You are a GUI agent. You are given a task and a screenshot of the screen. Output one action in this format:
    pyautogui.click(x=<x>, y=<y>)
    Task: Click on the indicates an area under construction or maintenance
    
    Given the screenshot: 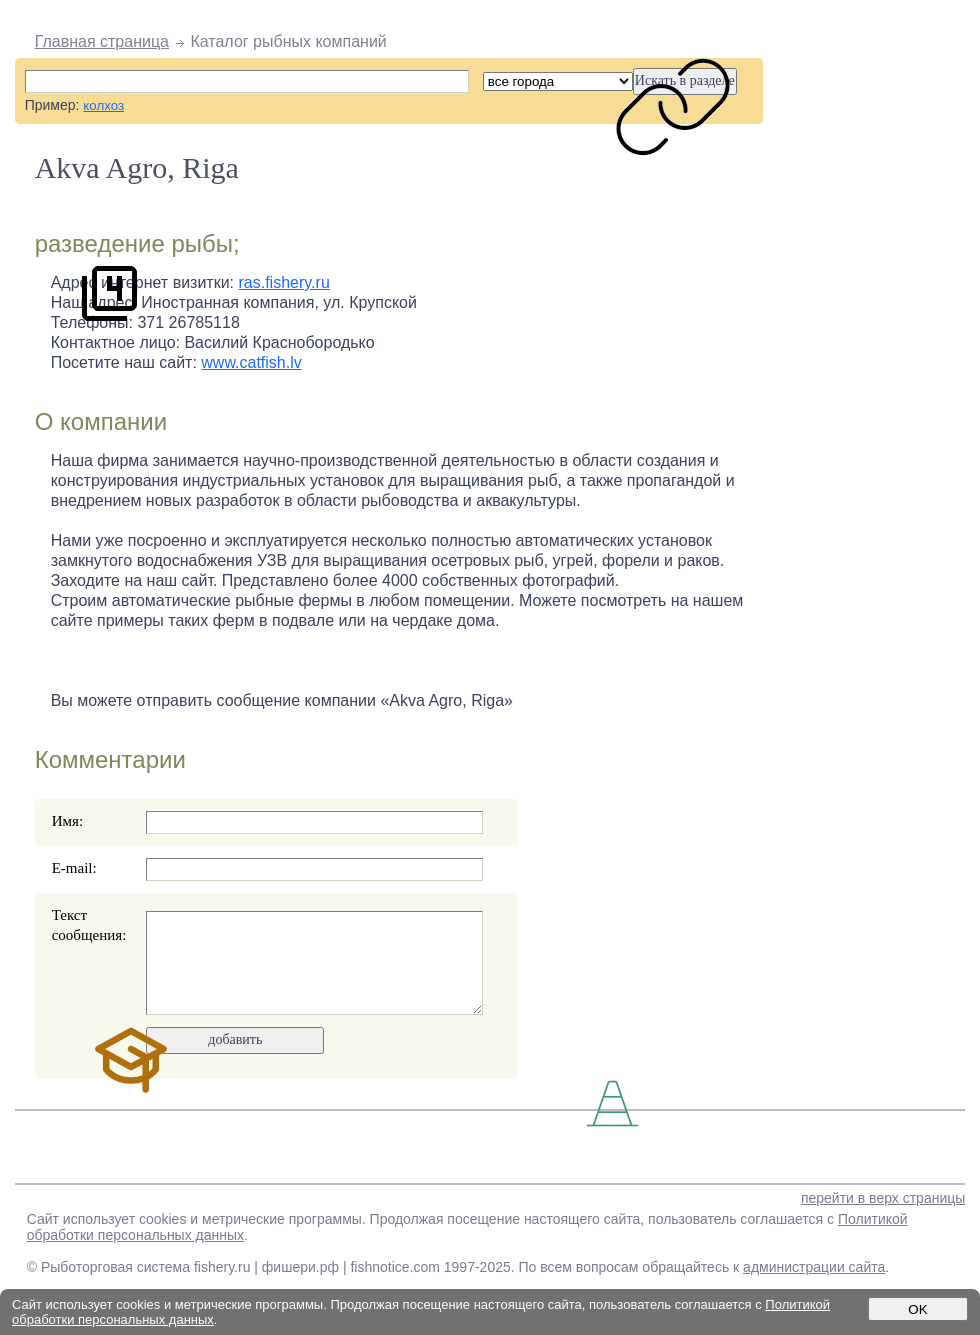 What is the action you would take?
    pyautogui.click(x=612, y=1104)
    